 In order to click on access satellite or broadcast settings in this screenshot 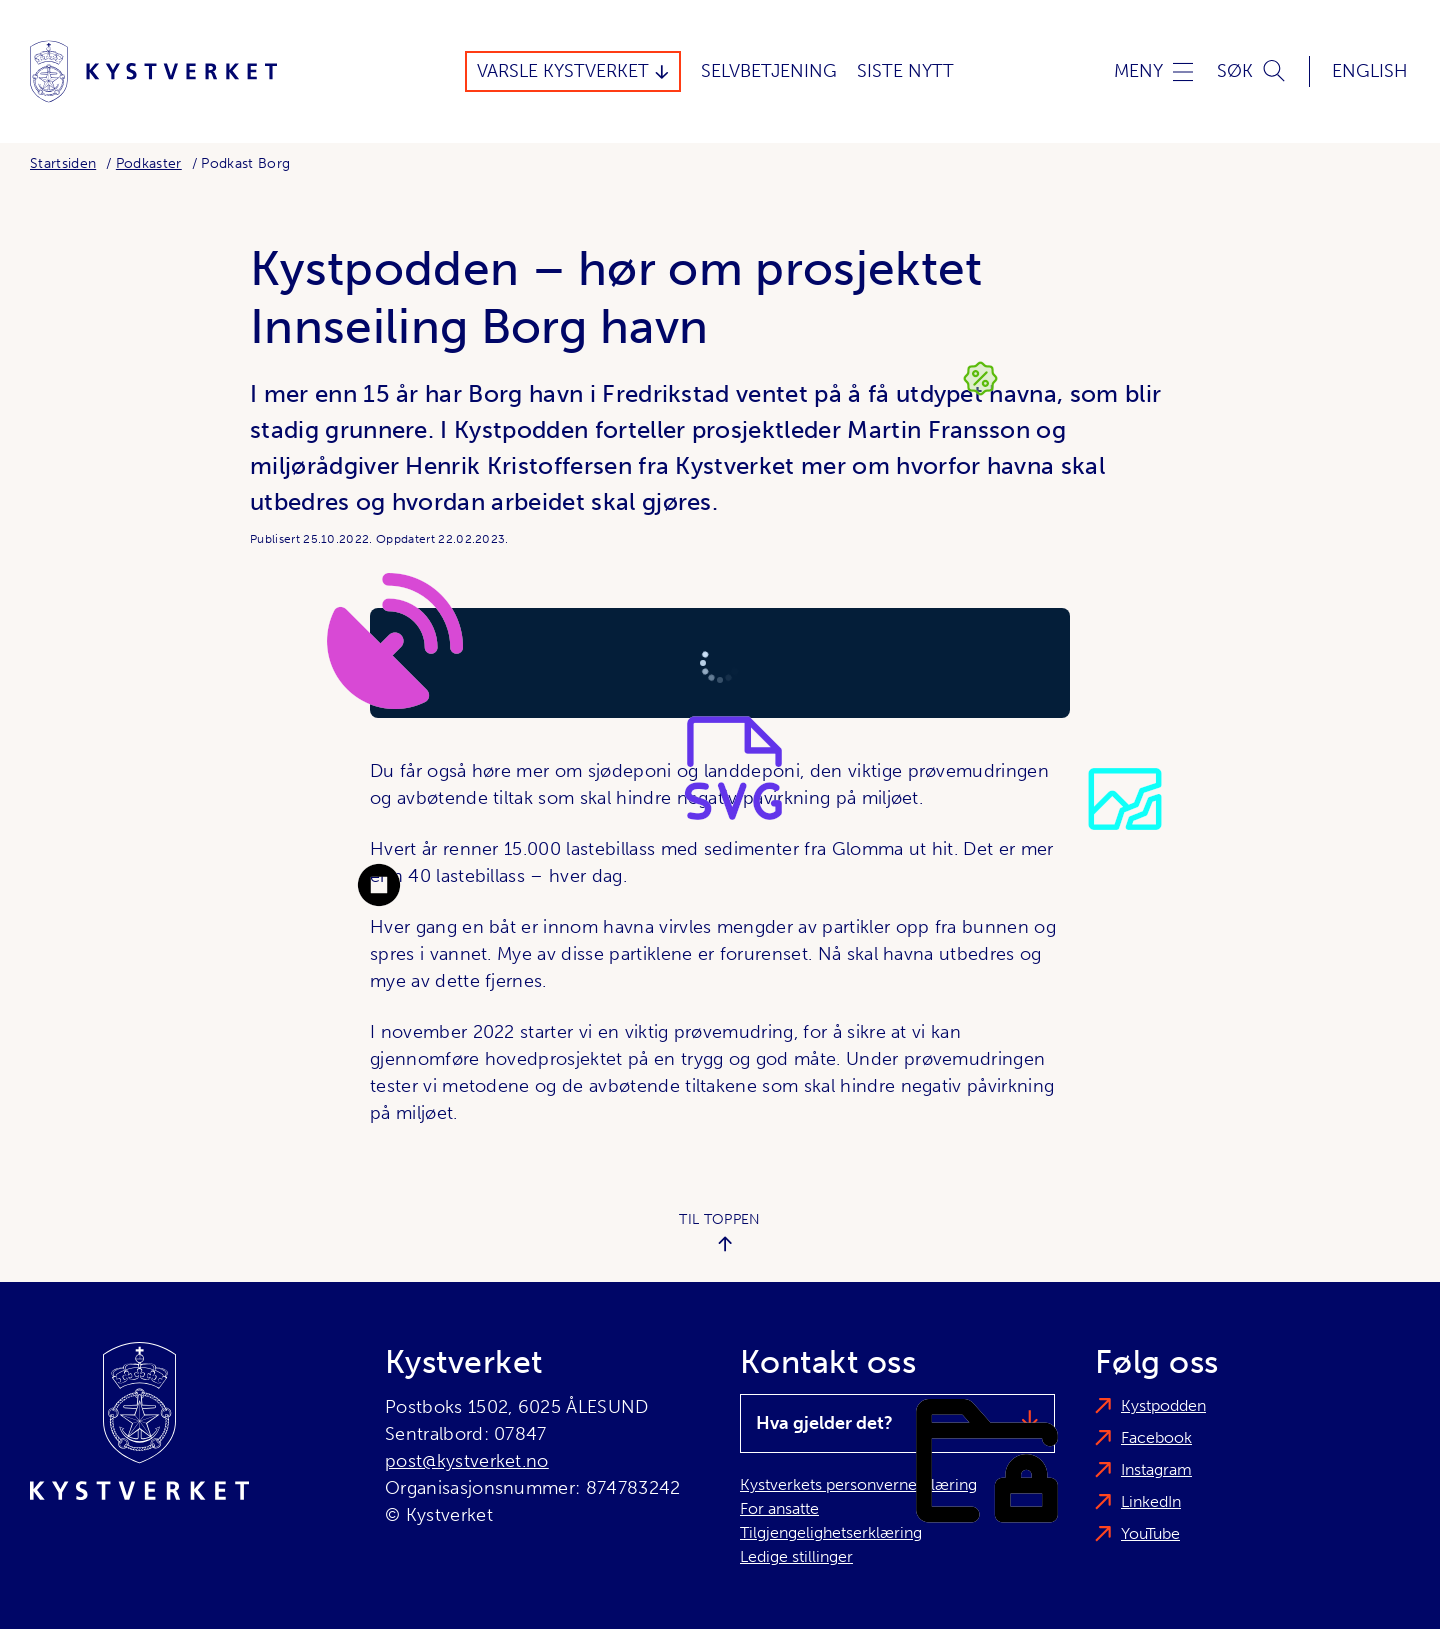, I will do `click(395, 641)`.